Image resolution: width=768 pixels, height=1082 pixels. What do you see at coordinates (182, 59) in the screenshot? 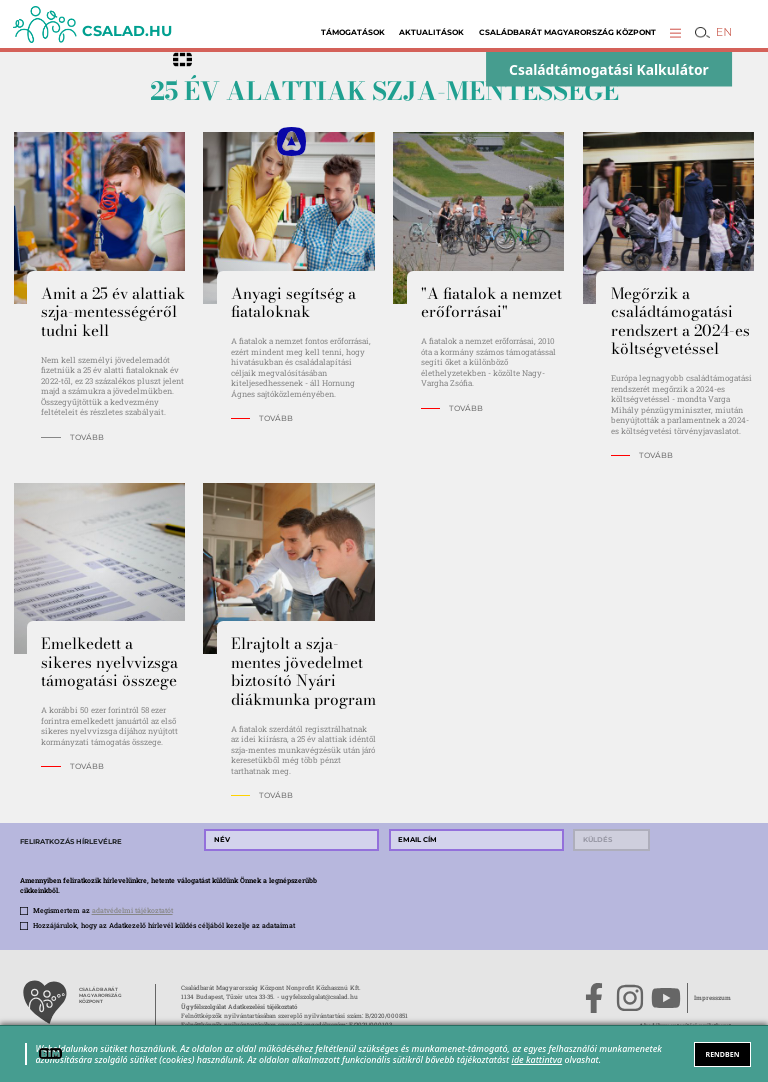
I see `fortinet brand logo` at bounding box center [182, 59].